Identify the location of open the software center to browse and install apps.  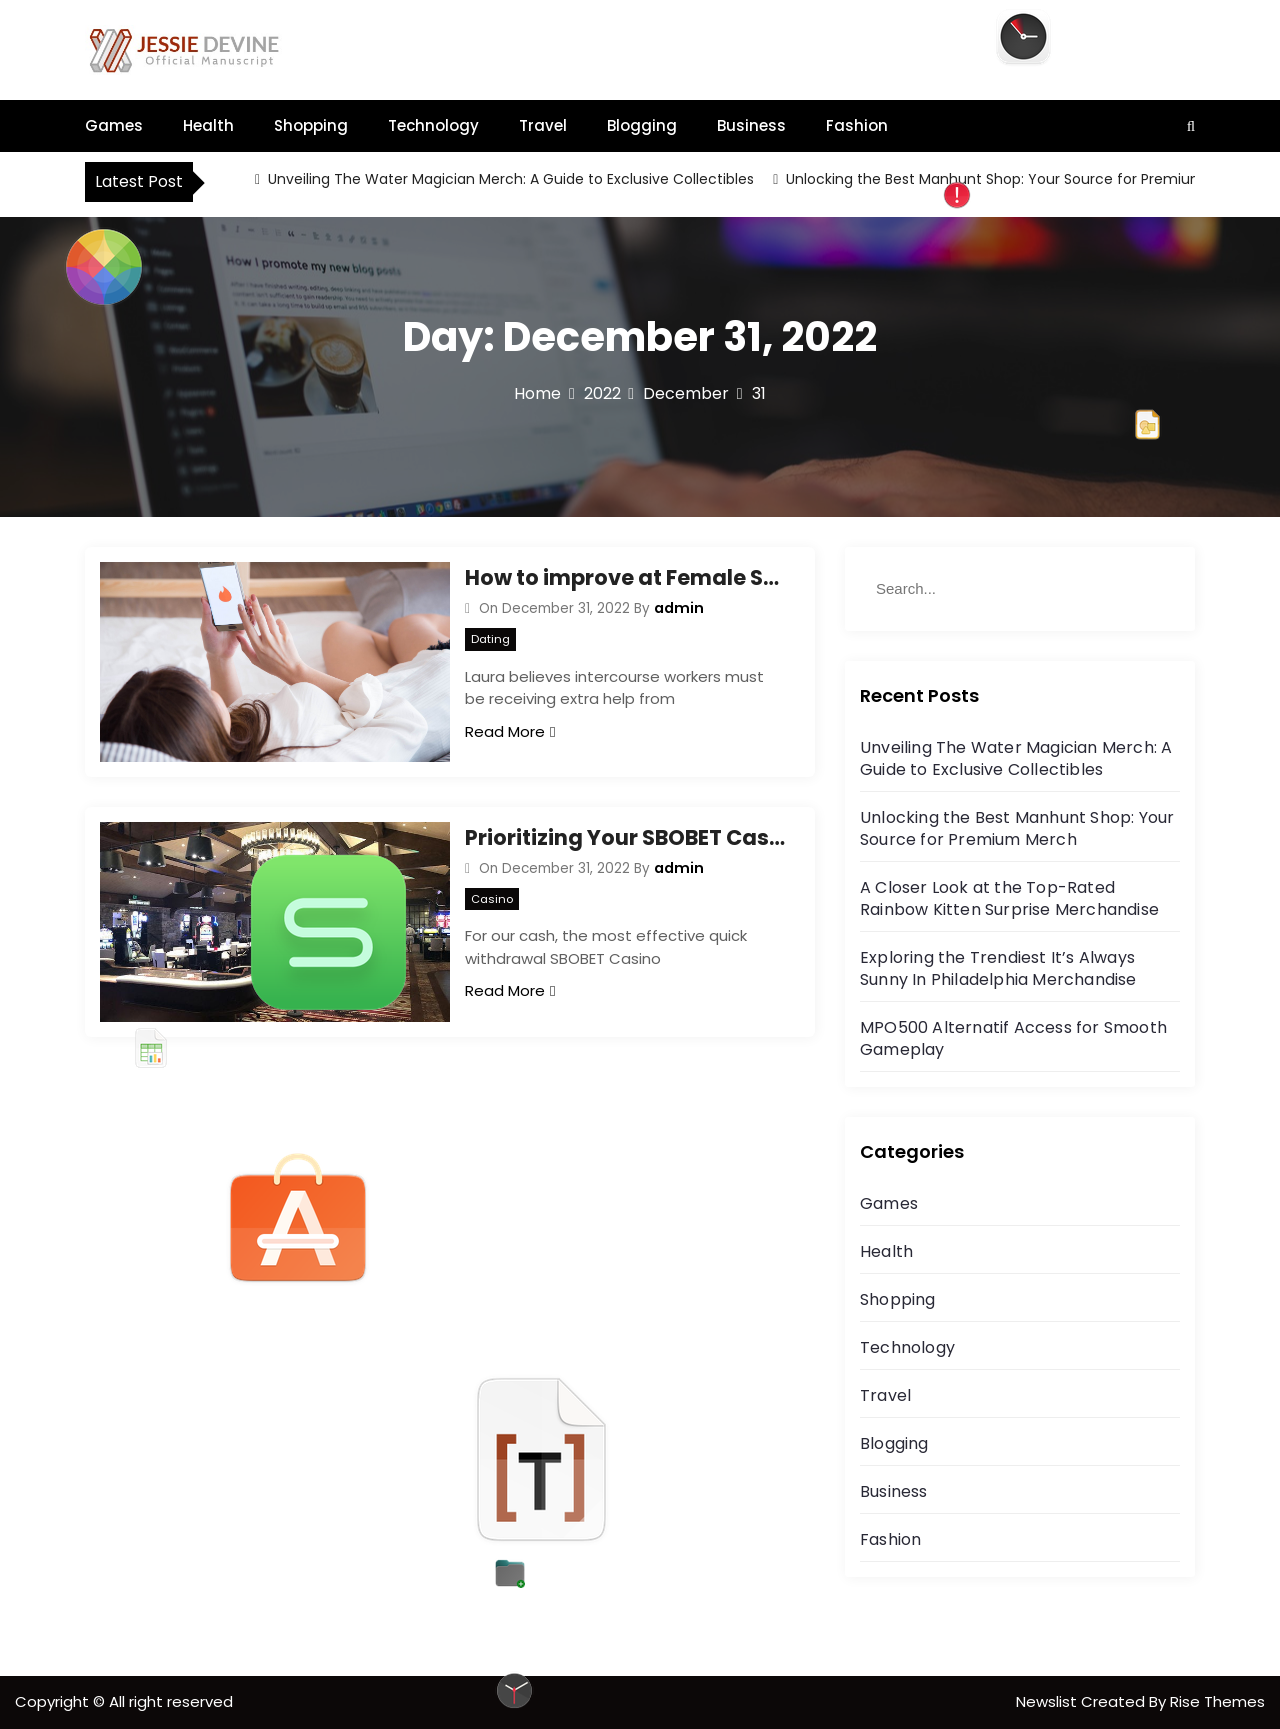
(298, 1228).